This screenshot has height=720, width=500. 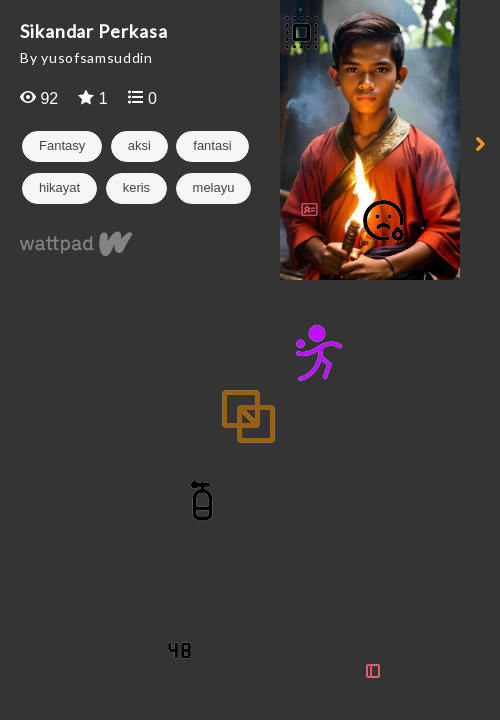 What do you see at coordinates (373, 671) in the screenshot?
I see `toggle sidebar navigation` at bounding box center [373, 671].